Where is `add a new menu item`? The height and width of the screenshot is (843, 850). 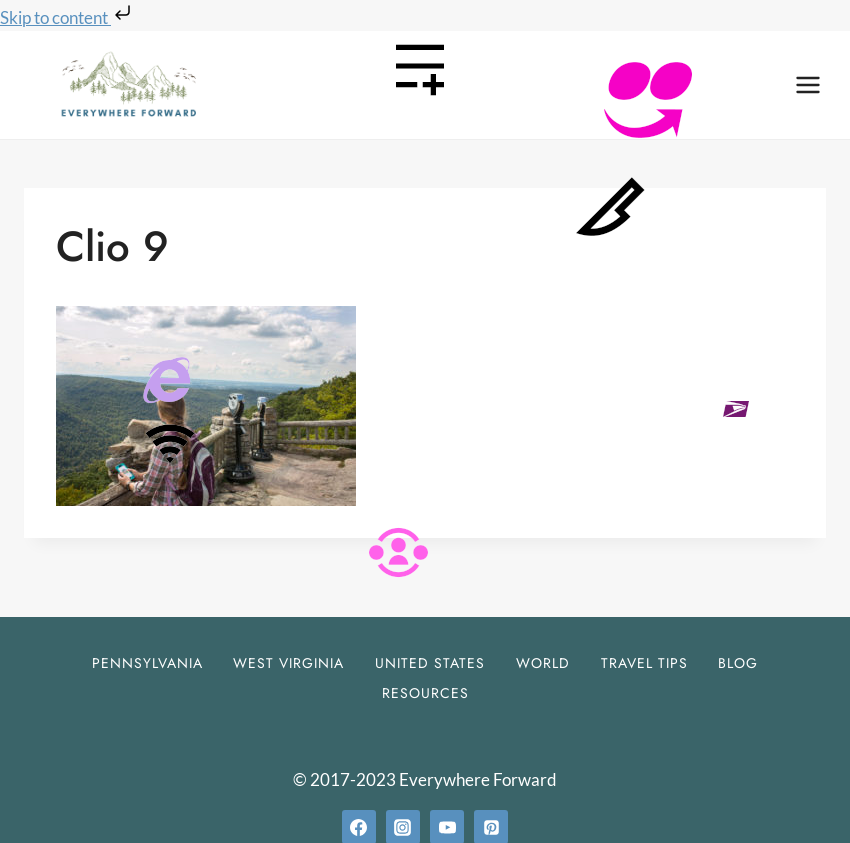
add a new menu item is located at coordinates (420, 66).